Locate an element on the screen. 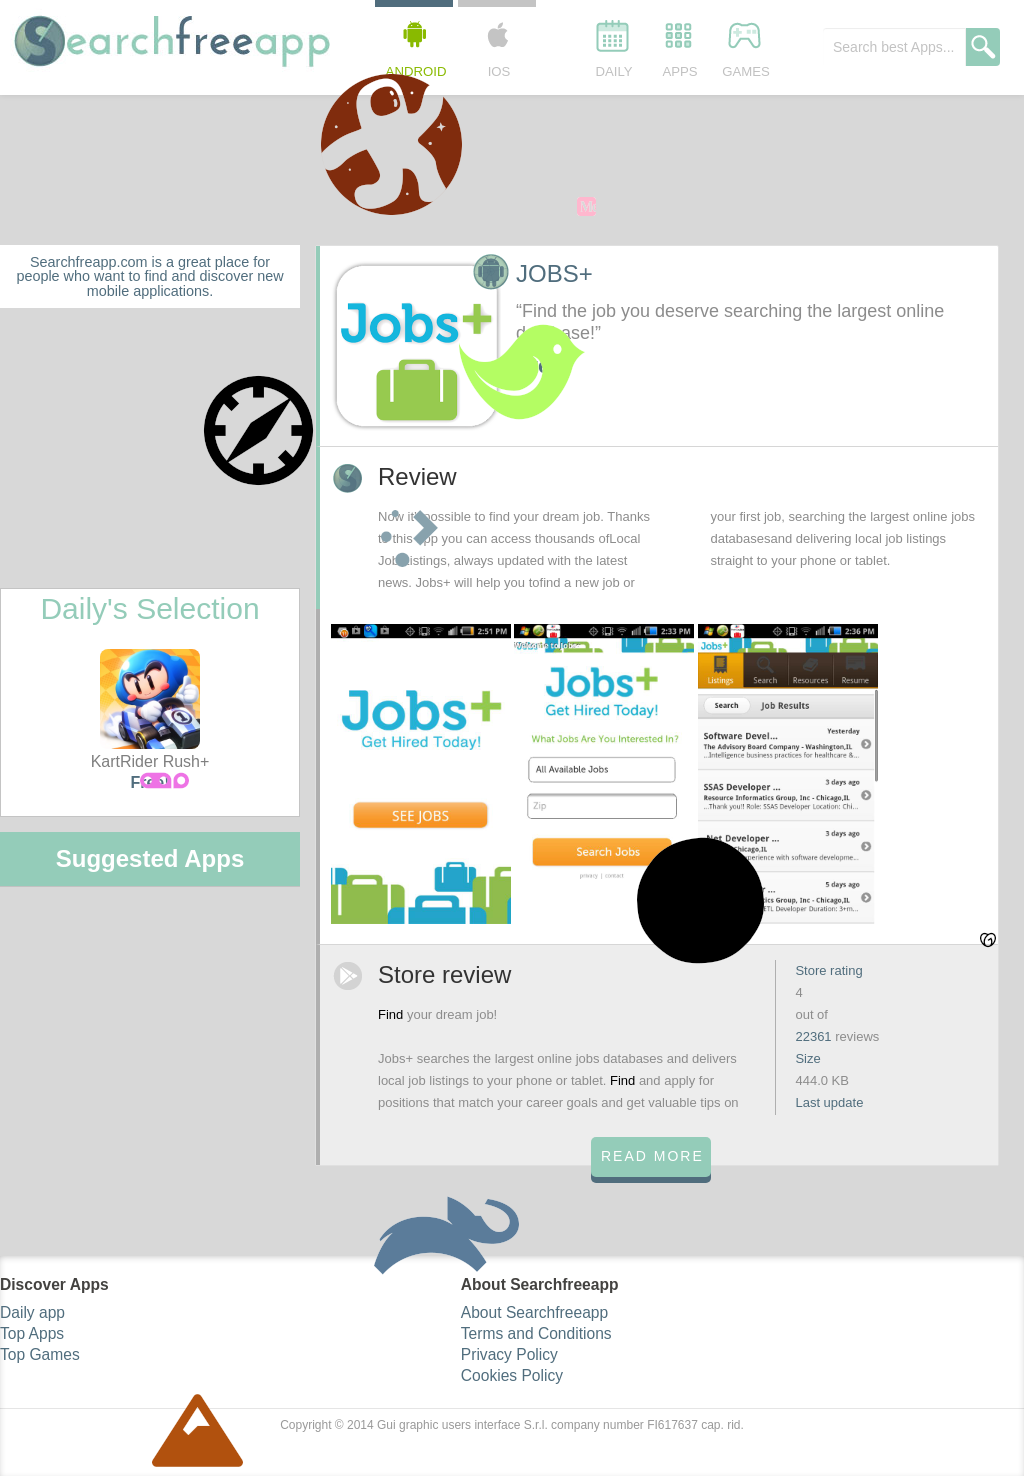  snowpack javascript build tool logo is located at coordinates (197, 1430).